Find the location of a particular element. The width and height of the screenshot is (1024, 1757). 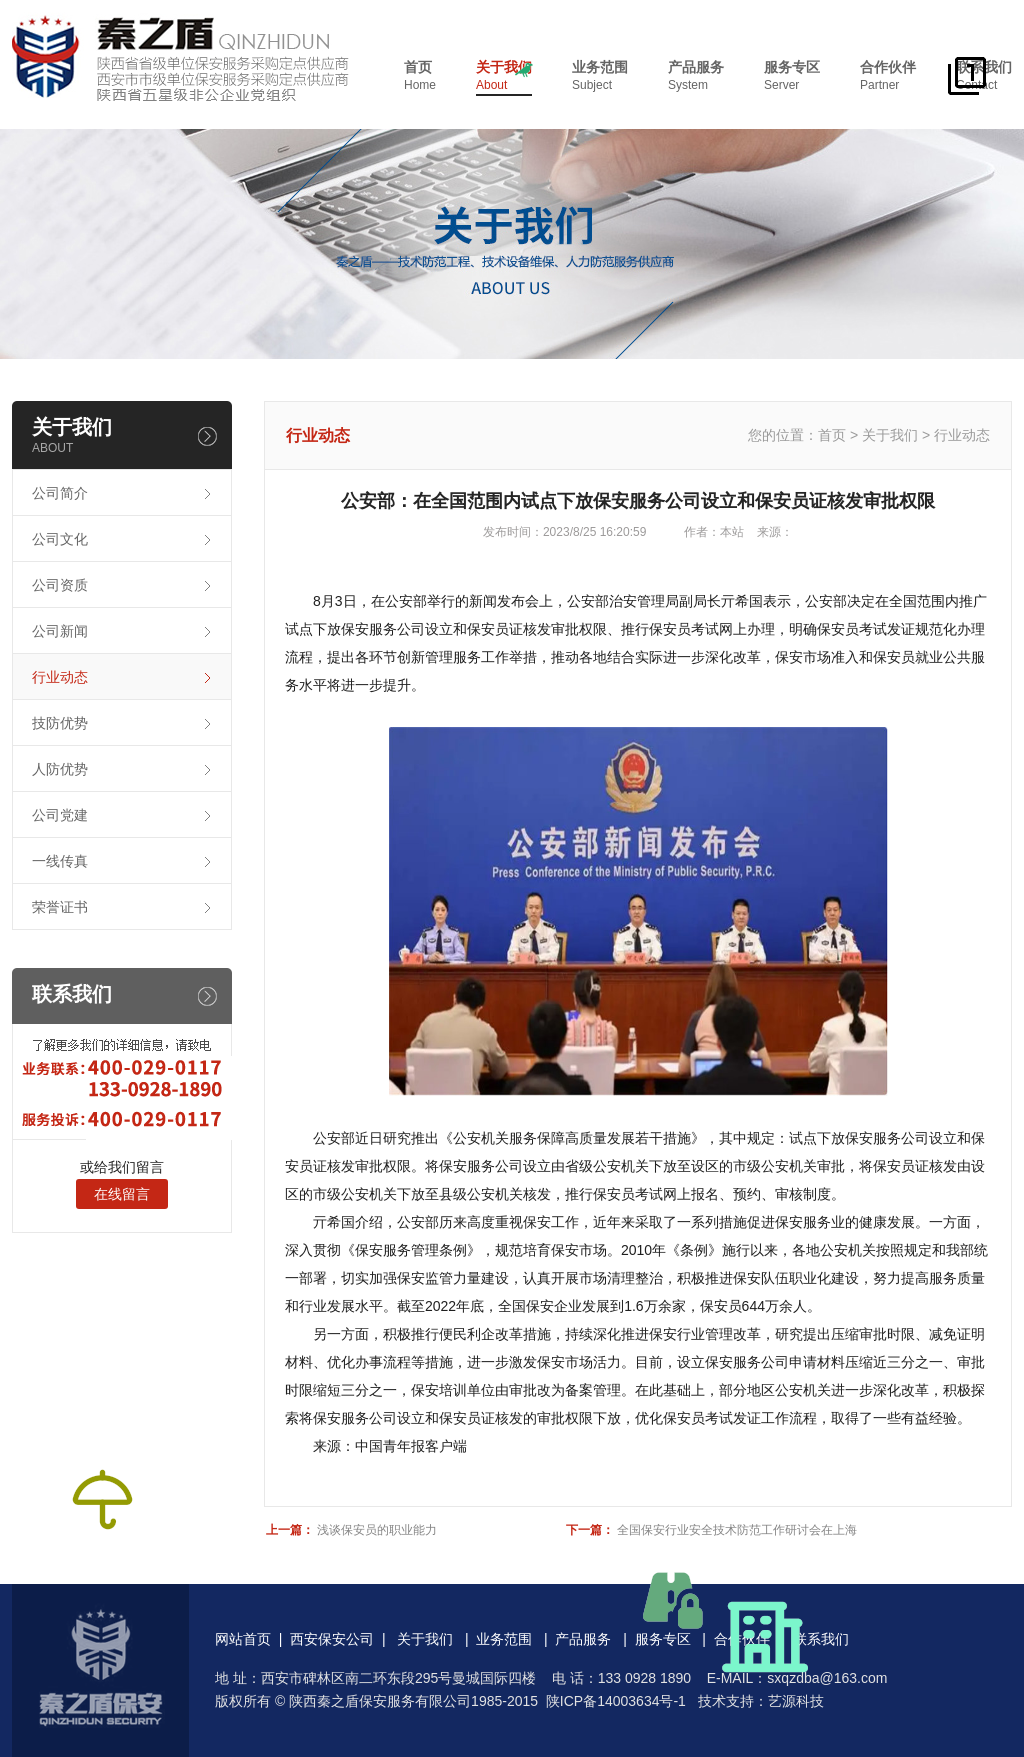

view office or workplace location is located at coordinates (763, 1637).